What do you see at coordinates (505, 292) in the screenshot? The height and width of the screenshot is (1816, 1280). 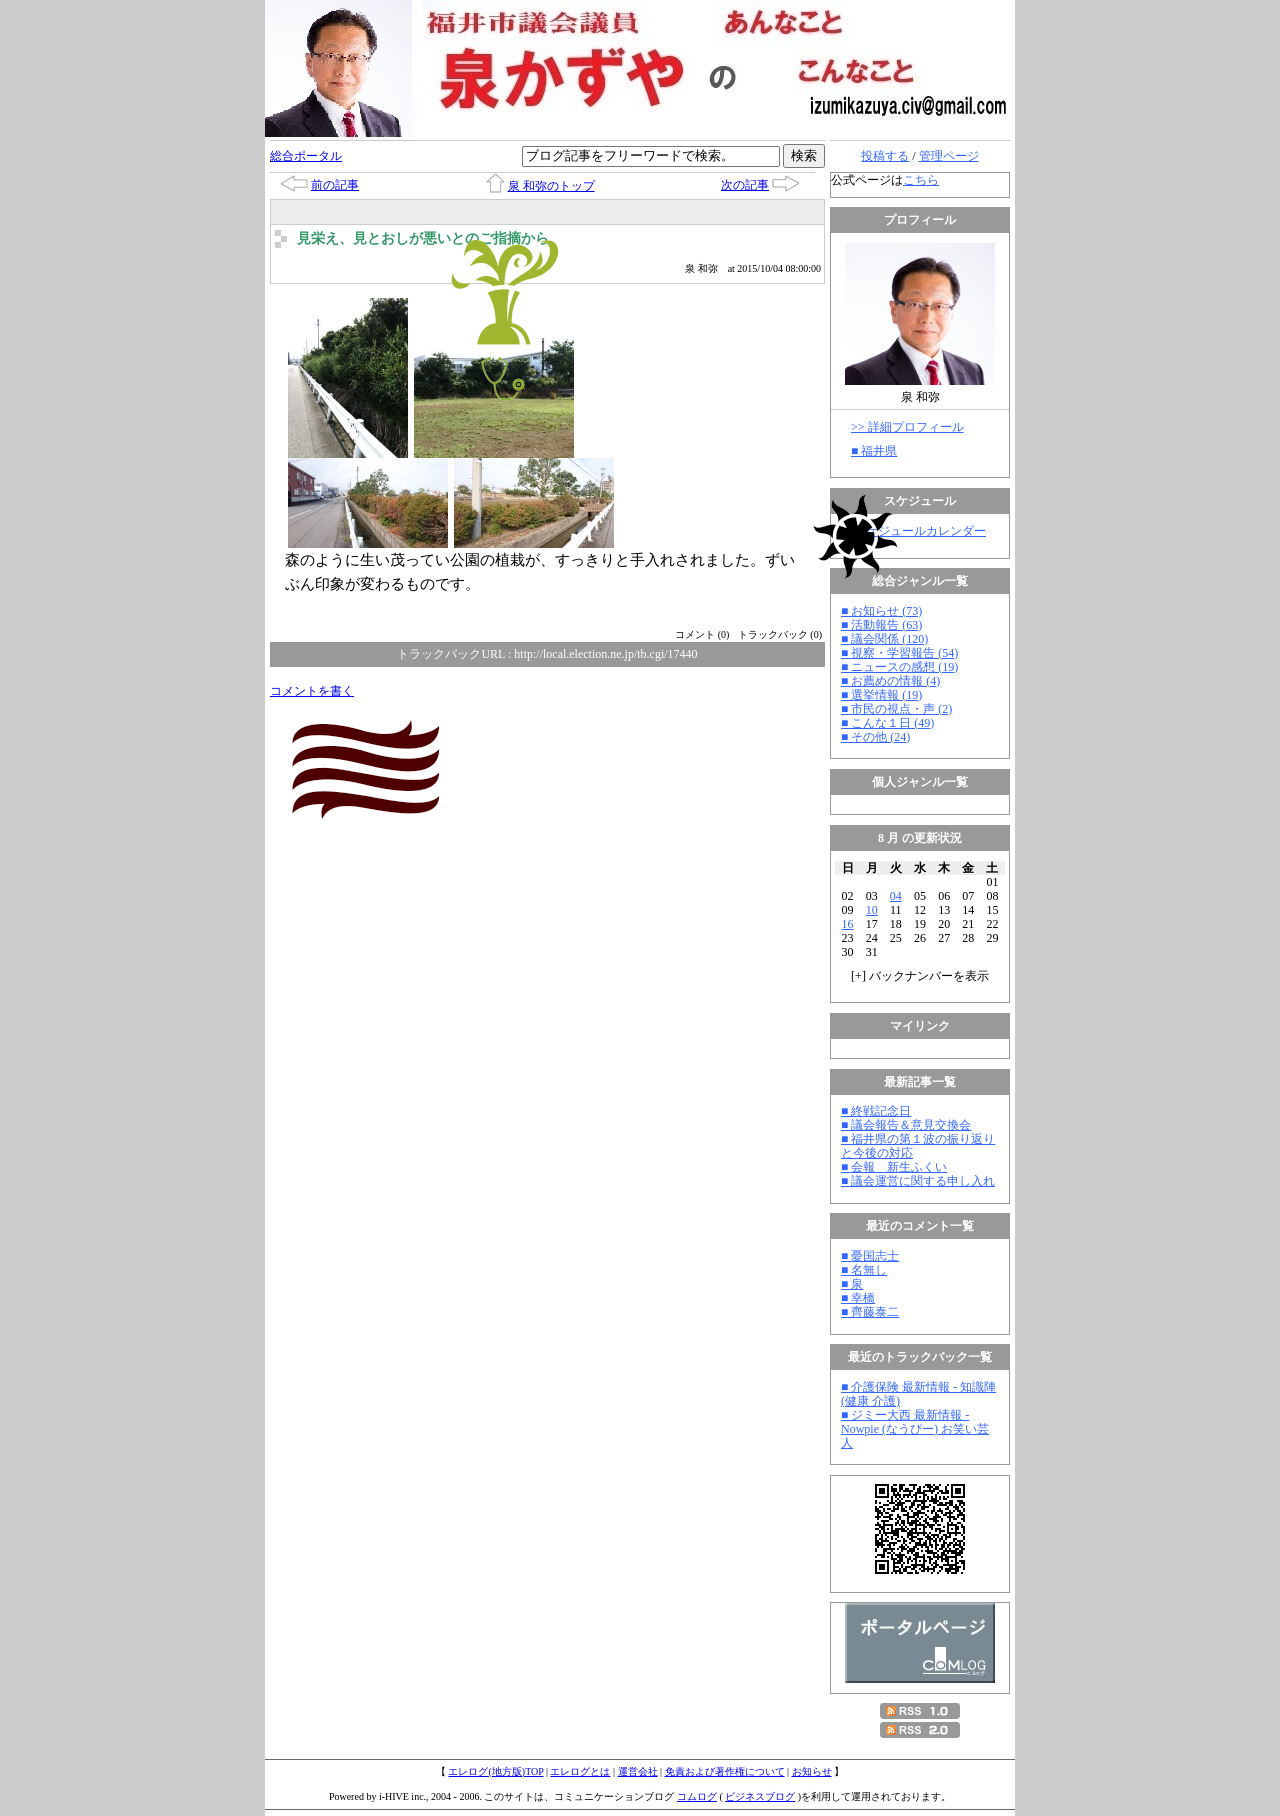 I see `potion or magical item in inventory` at bounding box center [505, 292].